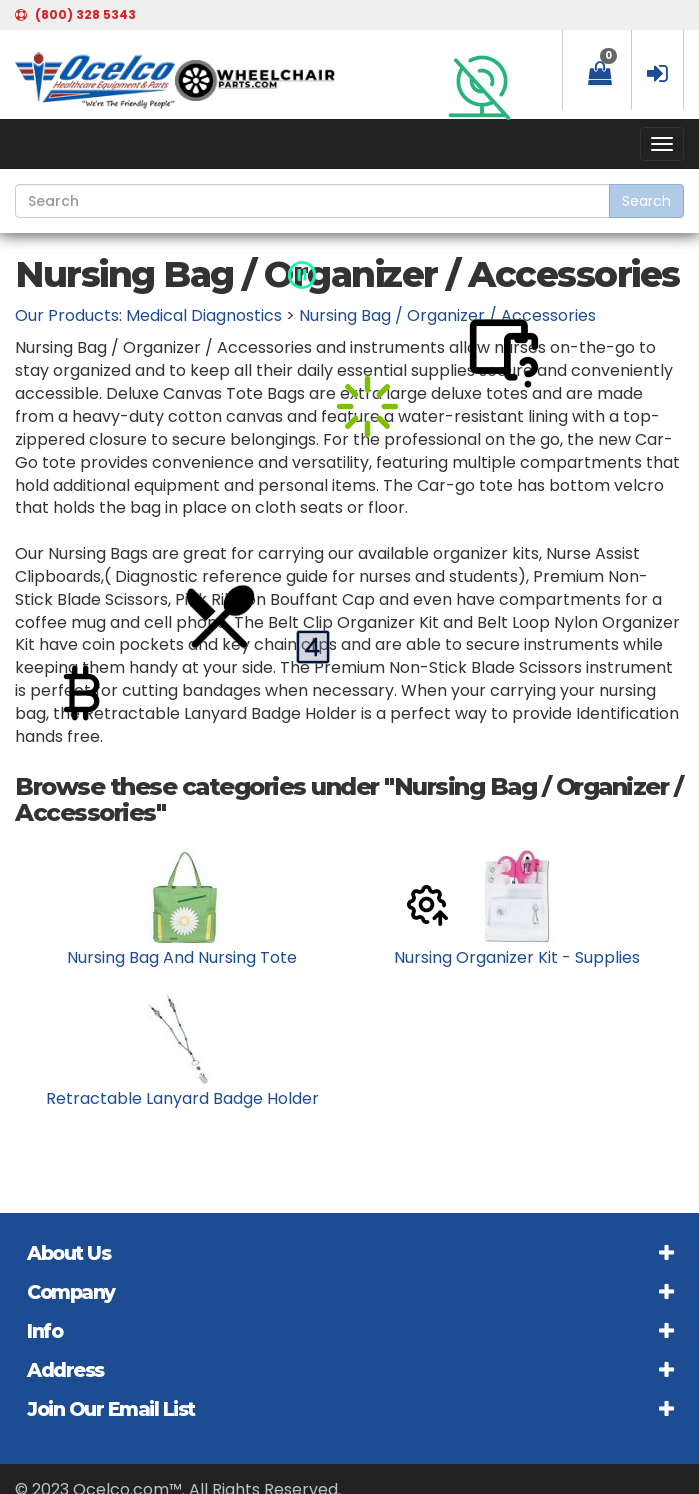  Describe the element at coordinates (219, 616) in the screenshot. I see `find nearby restaurants` at that location.